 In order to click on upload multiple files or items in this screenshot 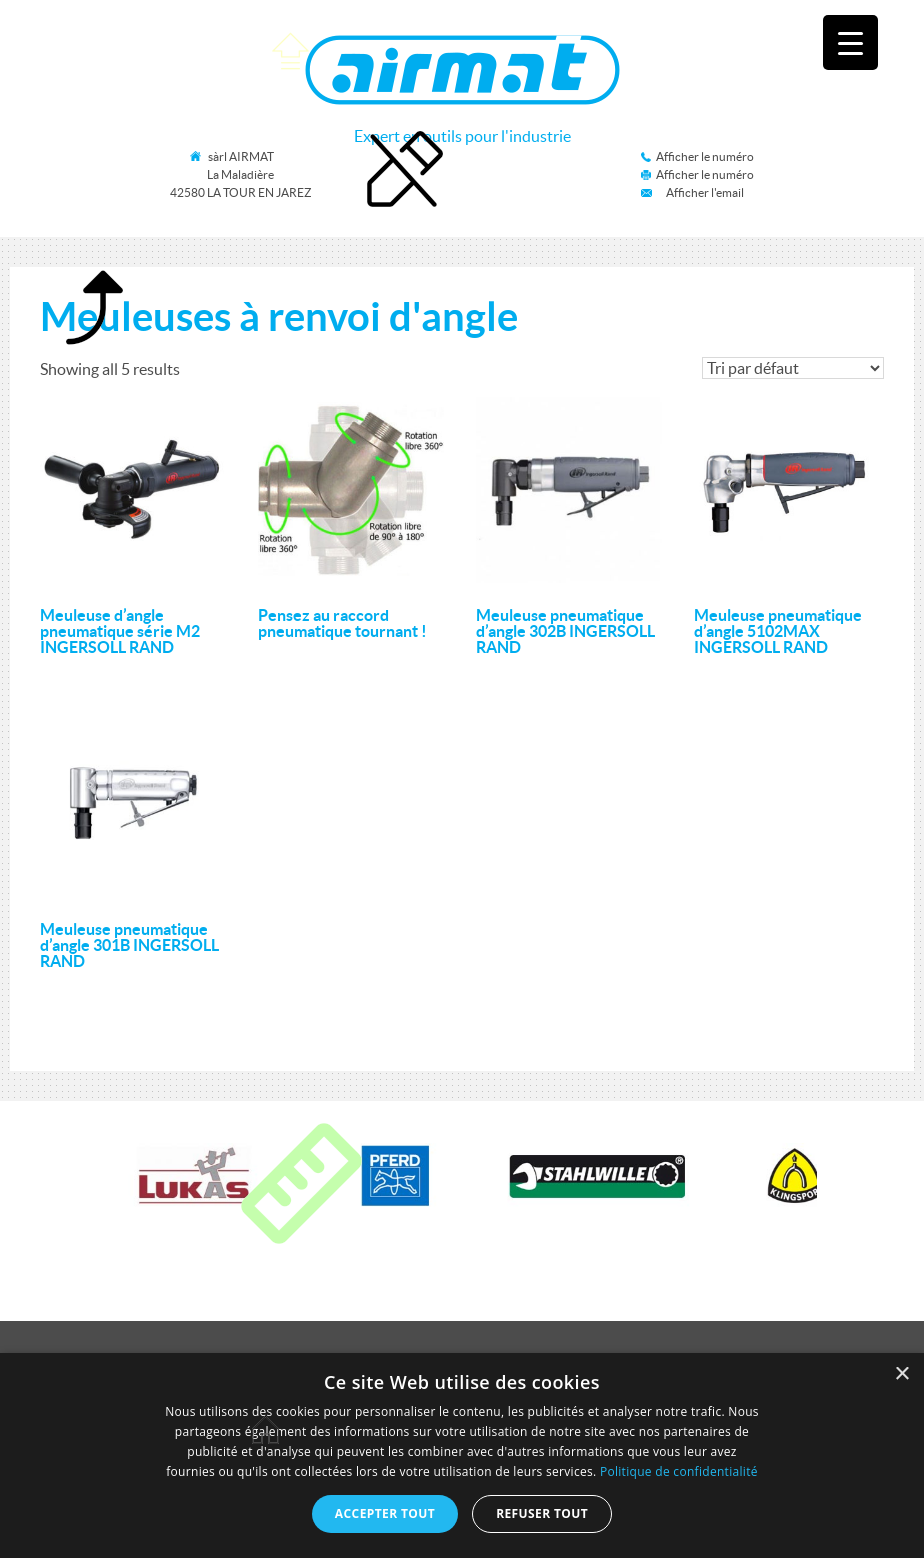, I will do `click(290, 52)`.